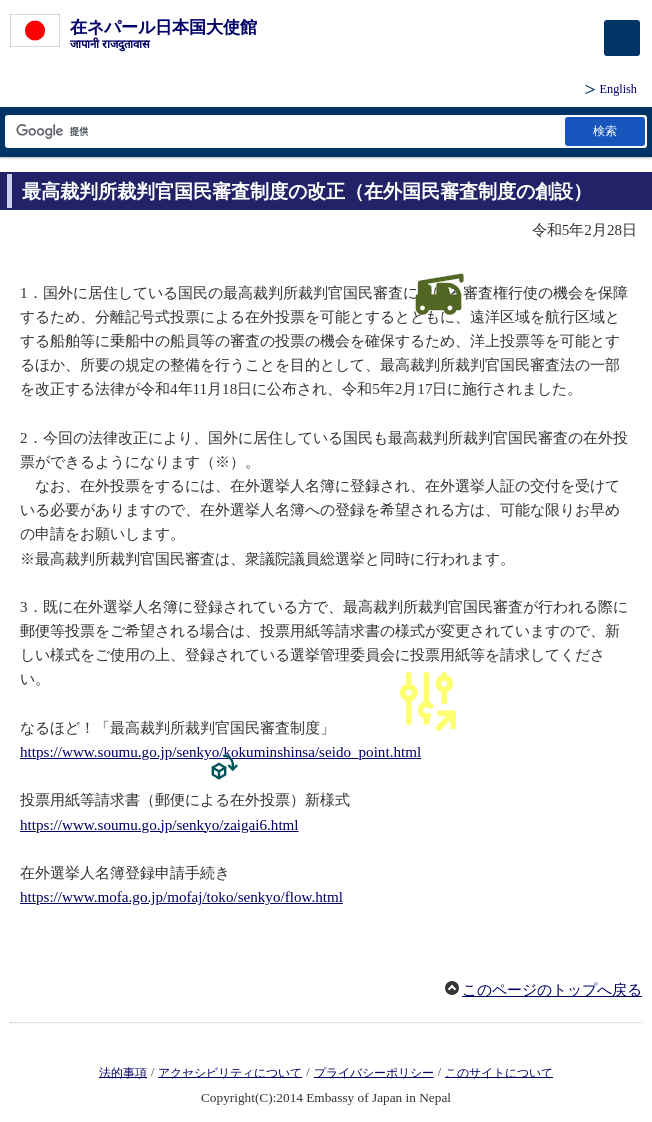 The height and width of the screenshot is (1122, 652). What do you see at coordinates (438, 296) in the screenshot?
I see `request roadside assistance or towing` at bounding box center [438, 296].